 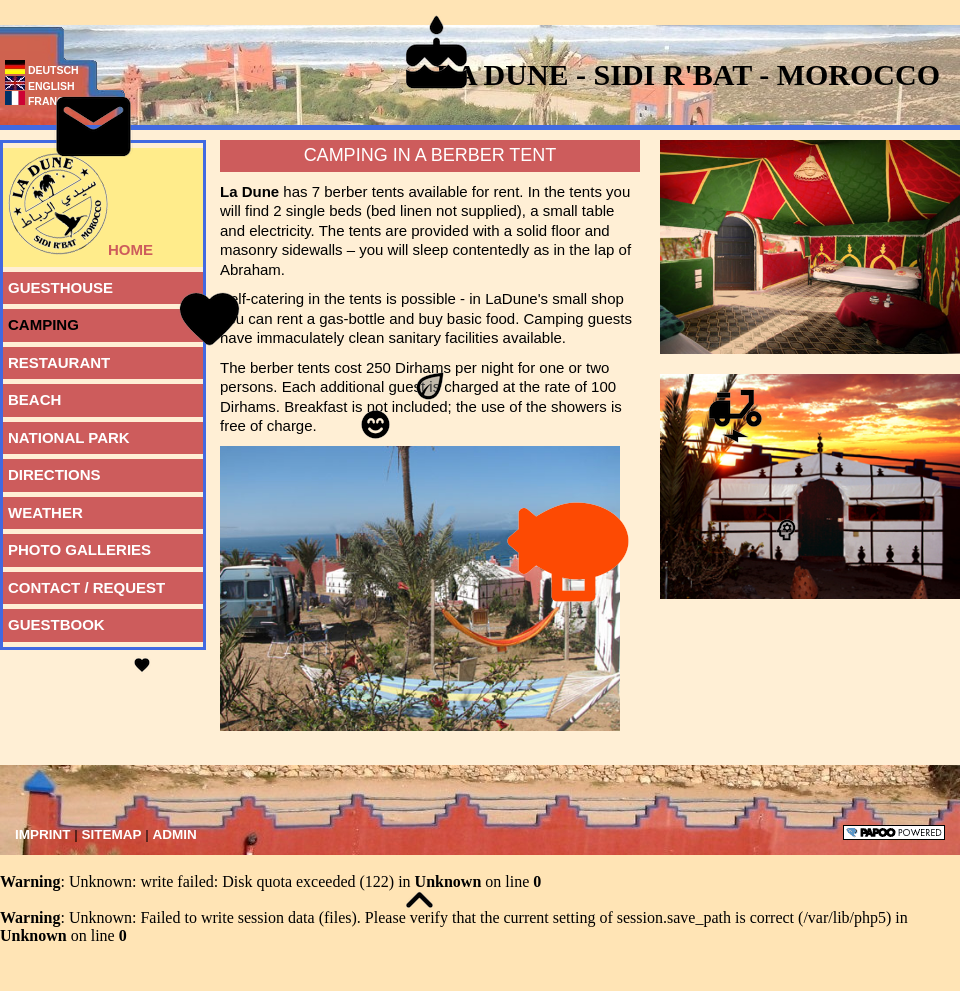 What do you see at coordinates (430, 386) in the screenshot?
I see `indicates eco-friendly or sustainable option` at bounding box center [430, 386].